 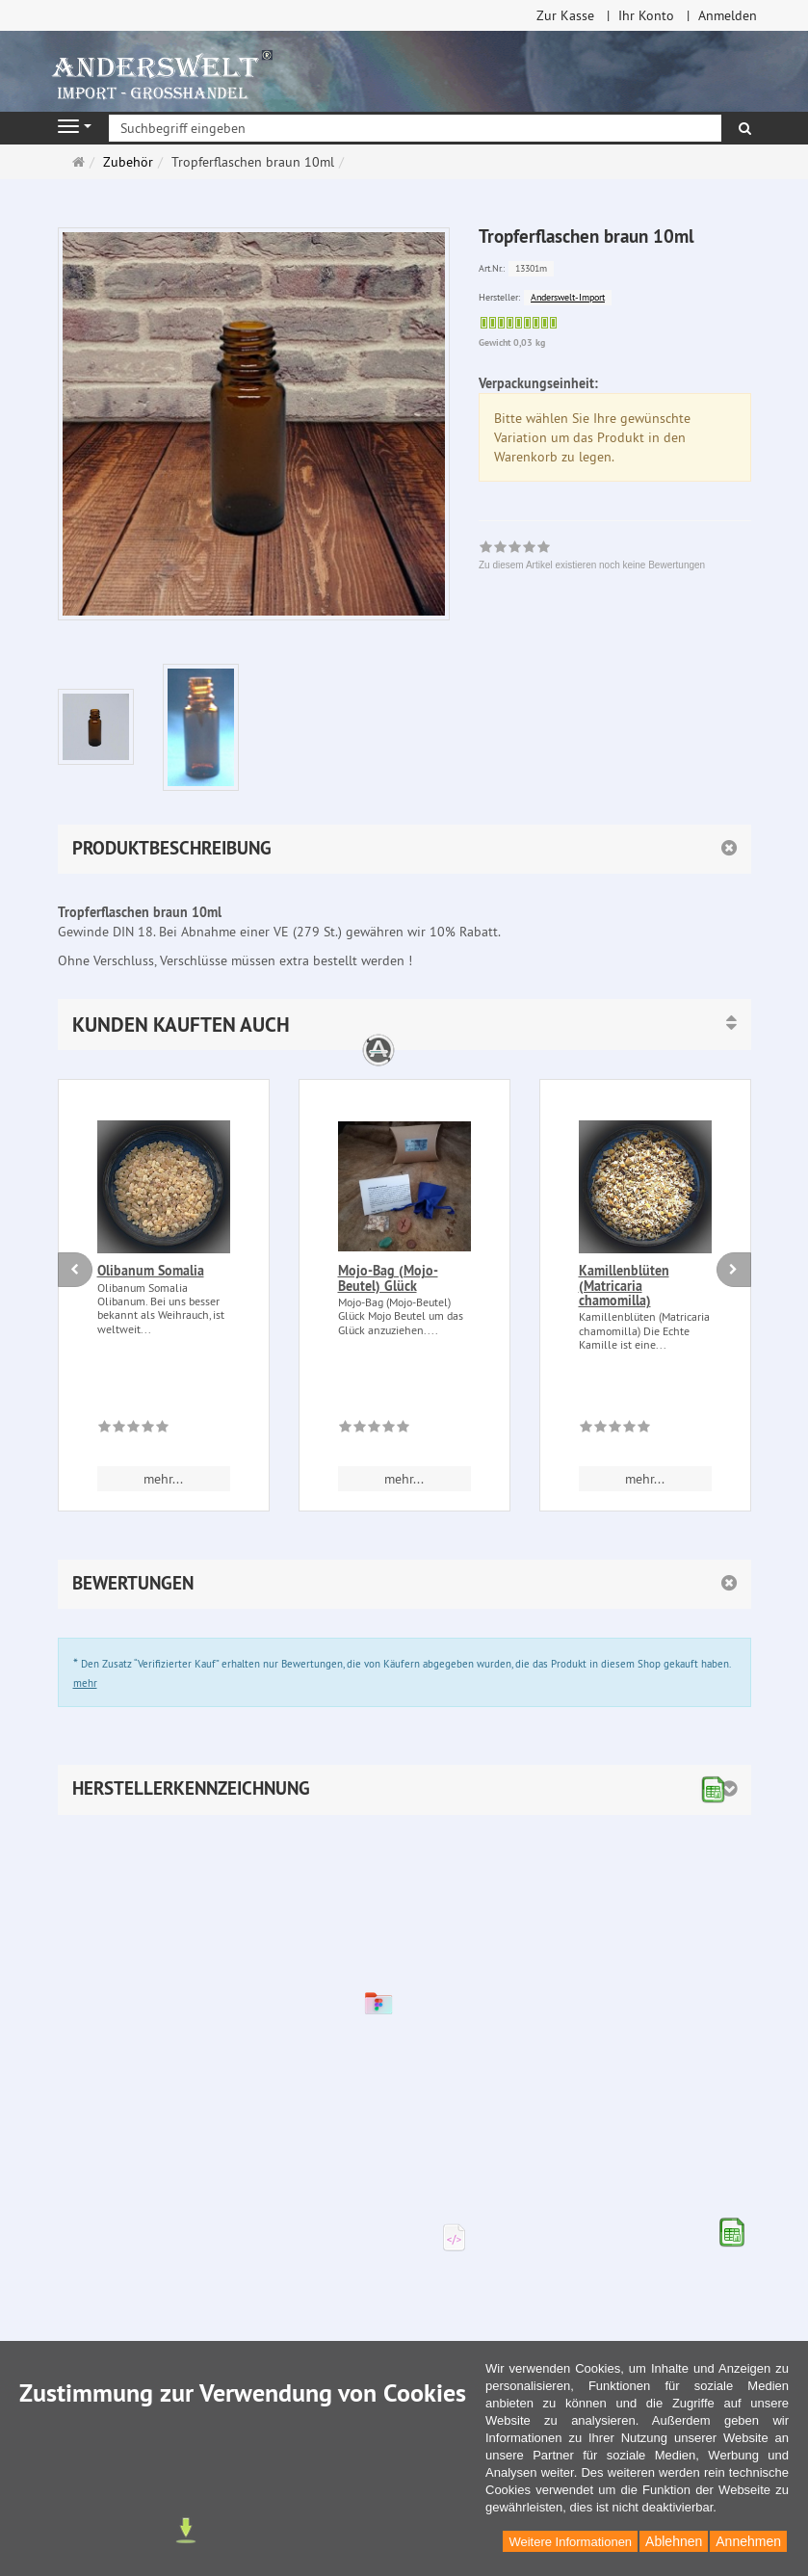 I want to click on open the software updater application, so click(x=378, y=1050).